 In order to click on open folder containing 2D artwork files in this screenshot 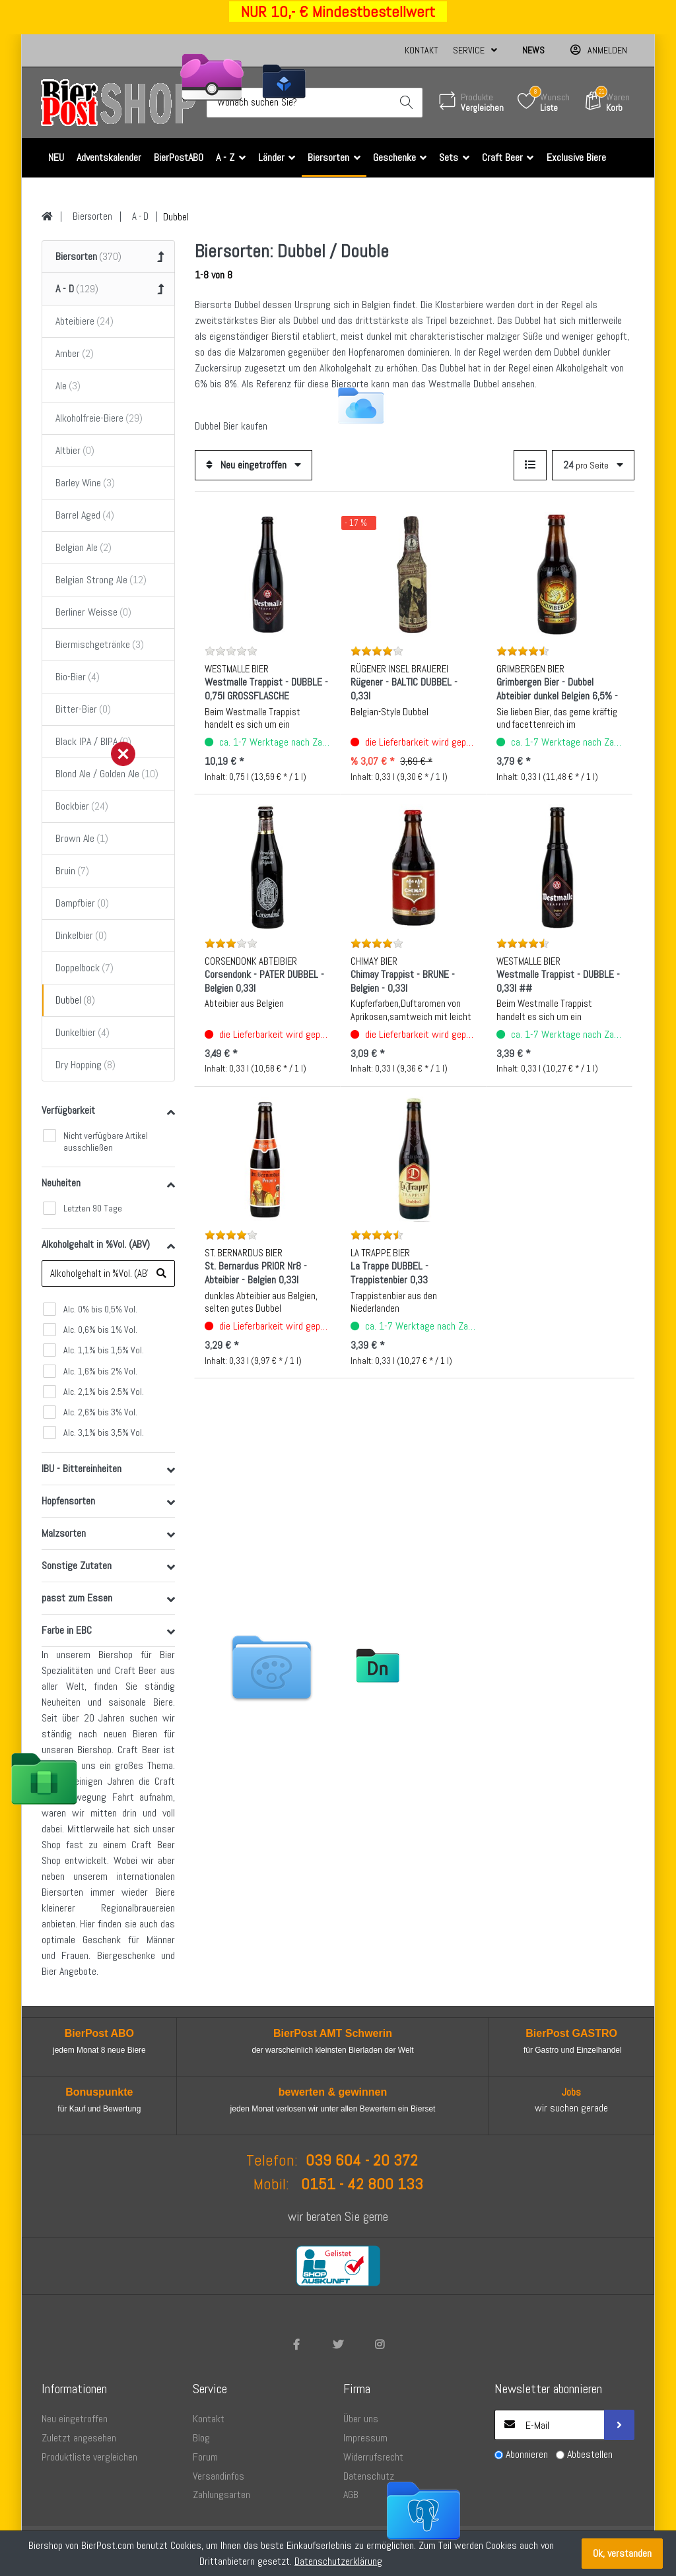, I will do `click(271, 1667)`.